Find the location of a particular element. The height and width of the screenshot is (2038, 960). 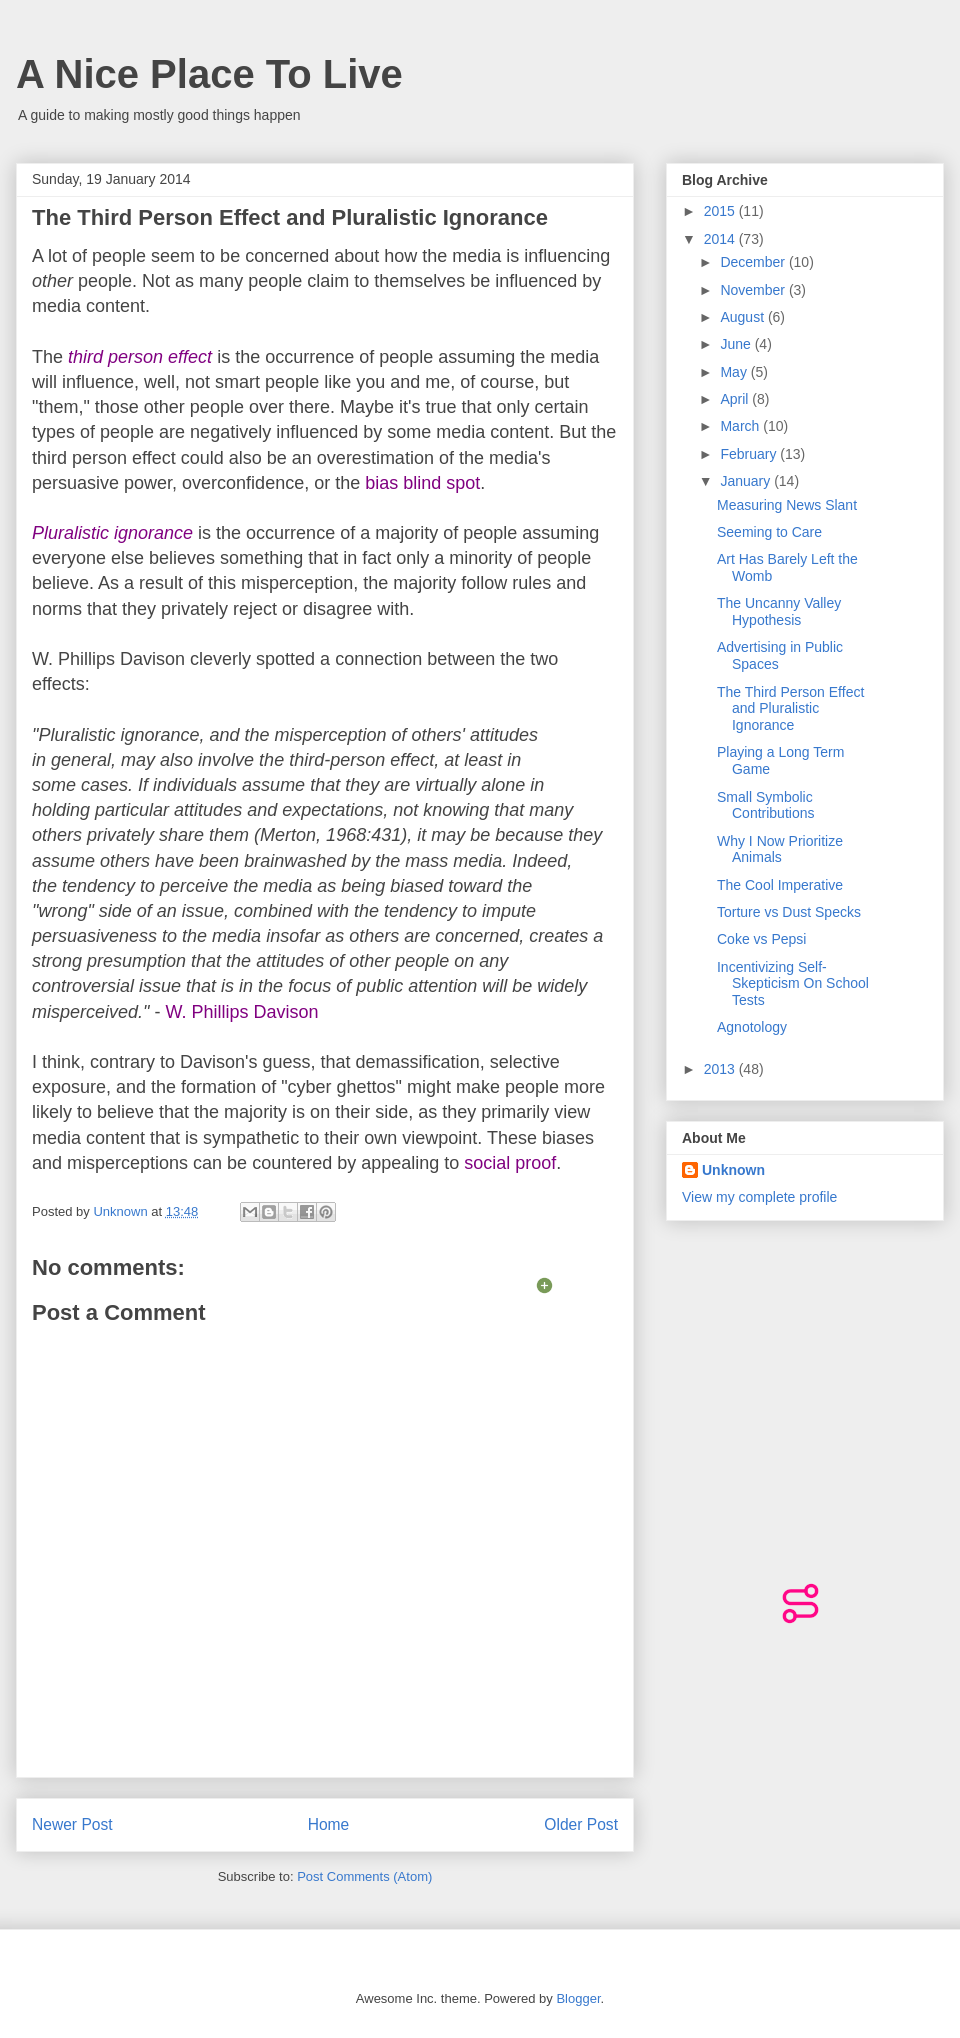

view directions or navigation route is located at coordinates (800, 1603).